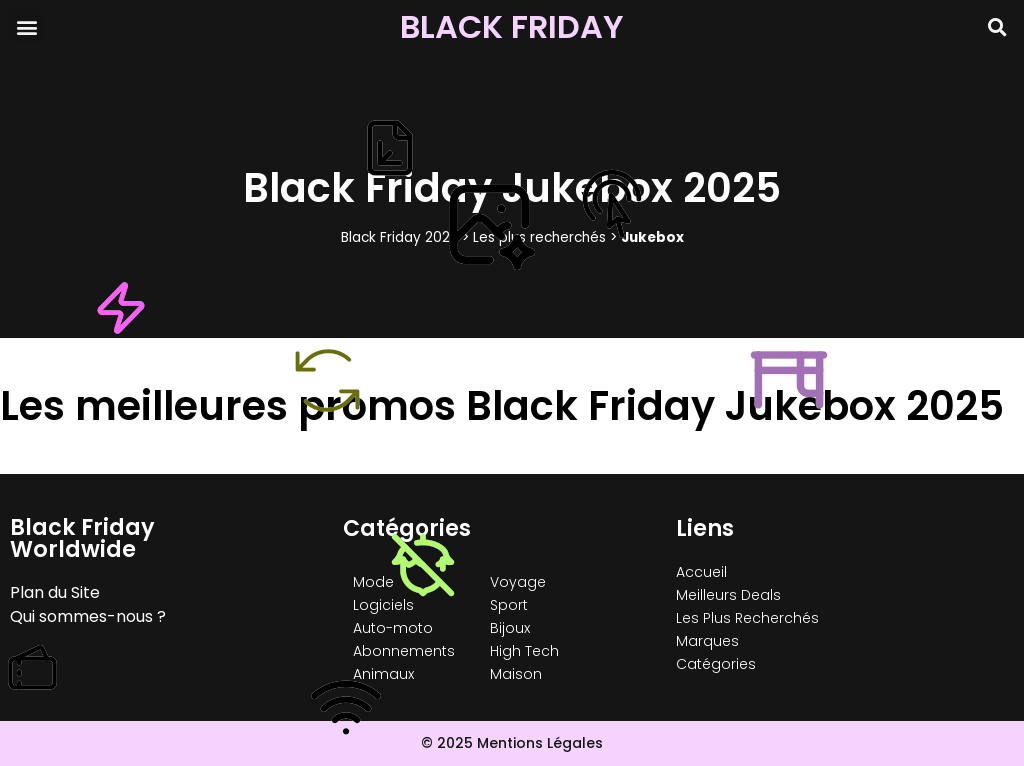  I want to click on tap or click interaction detected, so click(612, 204).